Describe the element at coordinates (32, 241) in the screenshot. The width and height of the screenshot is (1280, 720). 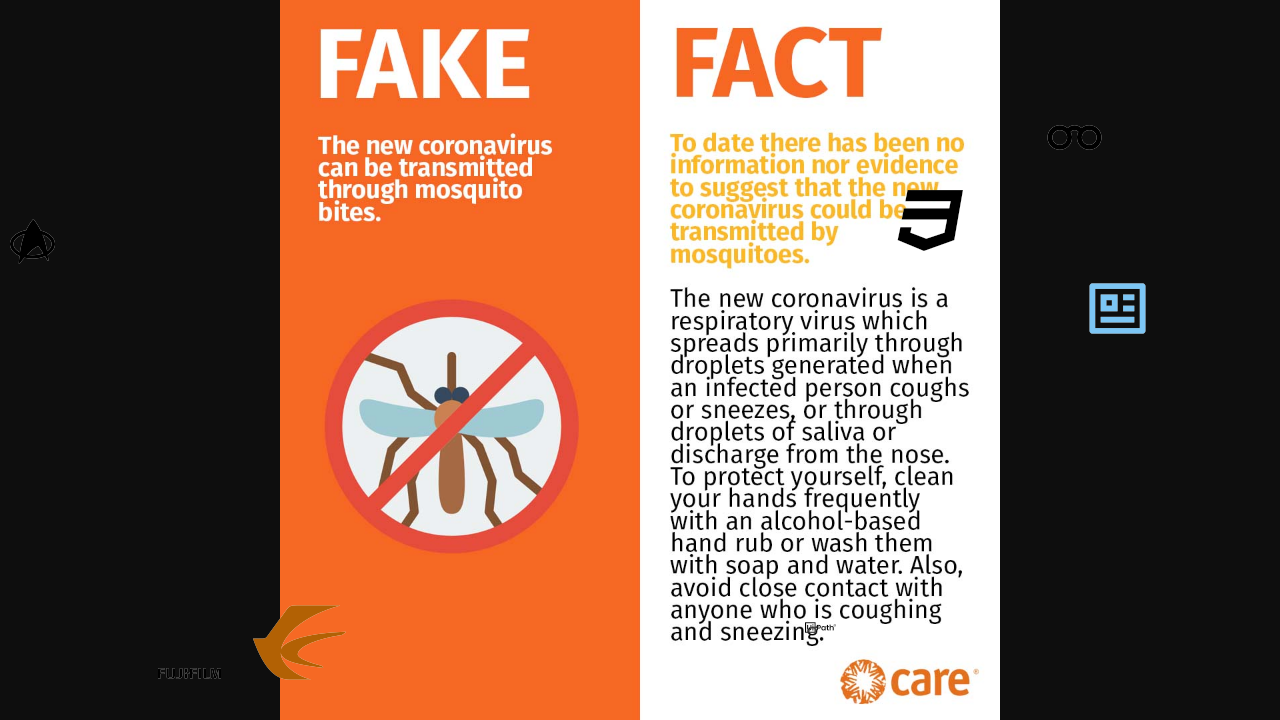
I see `Star Trek franchise logo` at that location.